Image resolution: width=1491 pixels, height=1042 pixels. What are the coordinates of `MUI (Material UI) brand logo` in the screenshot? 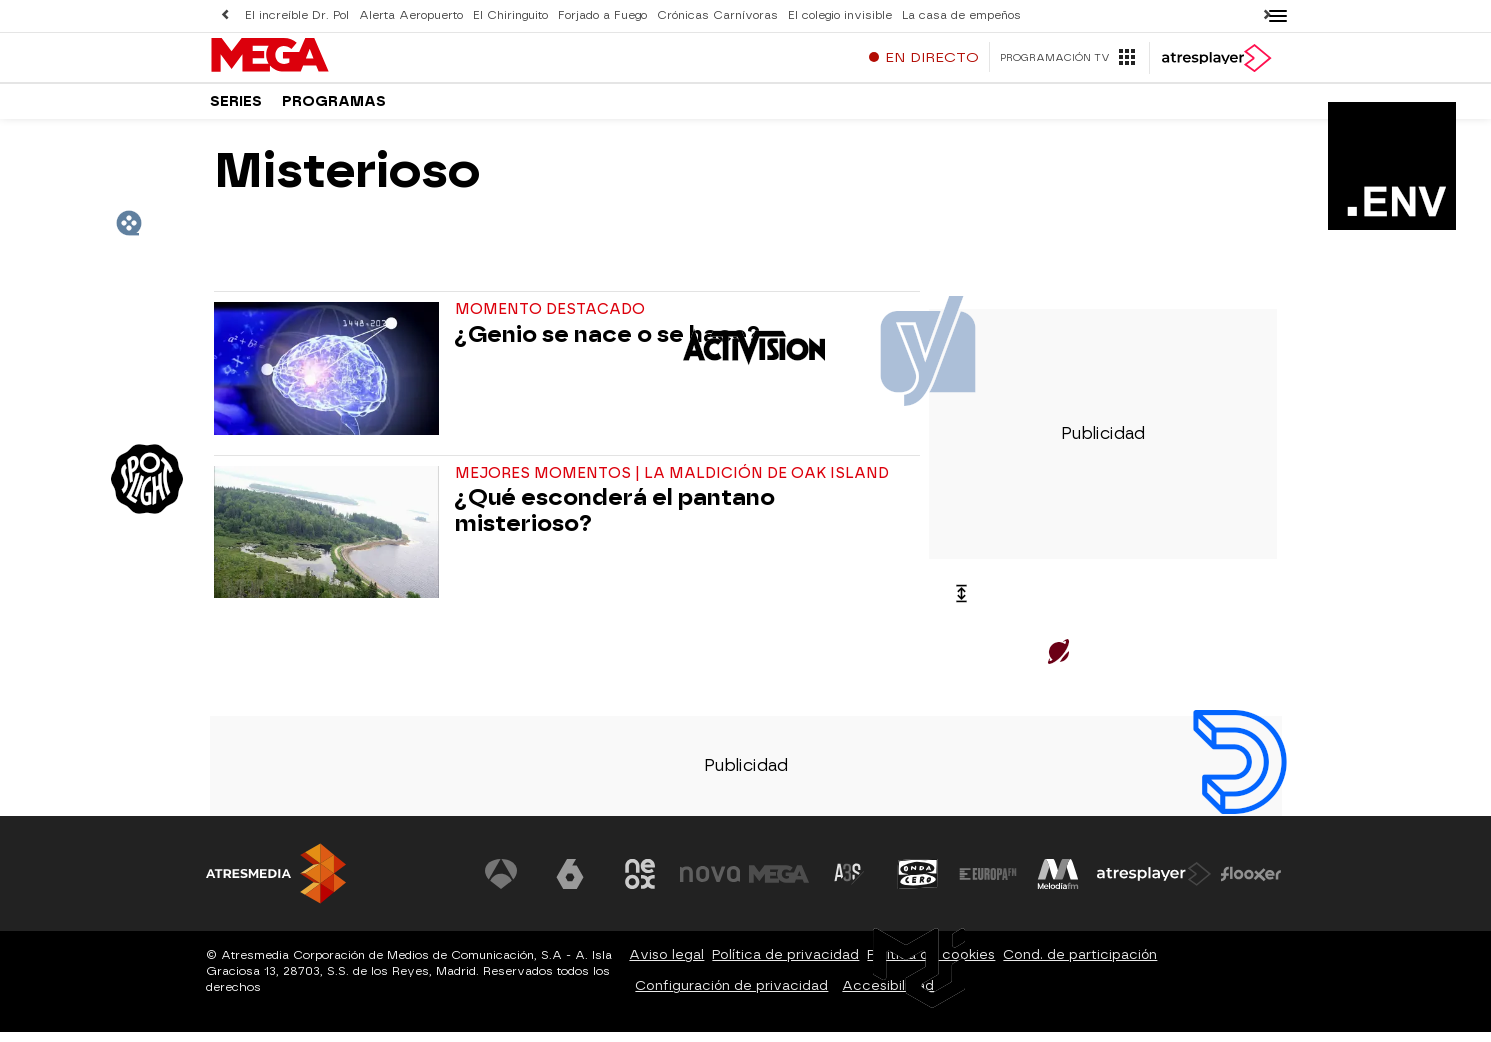 It's located at (919, 968).